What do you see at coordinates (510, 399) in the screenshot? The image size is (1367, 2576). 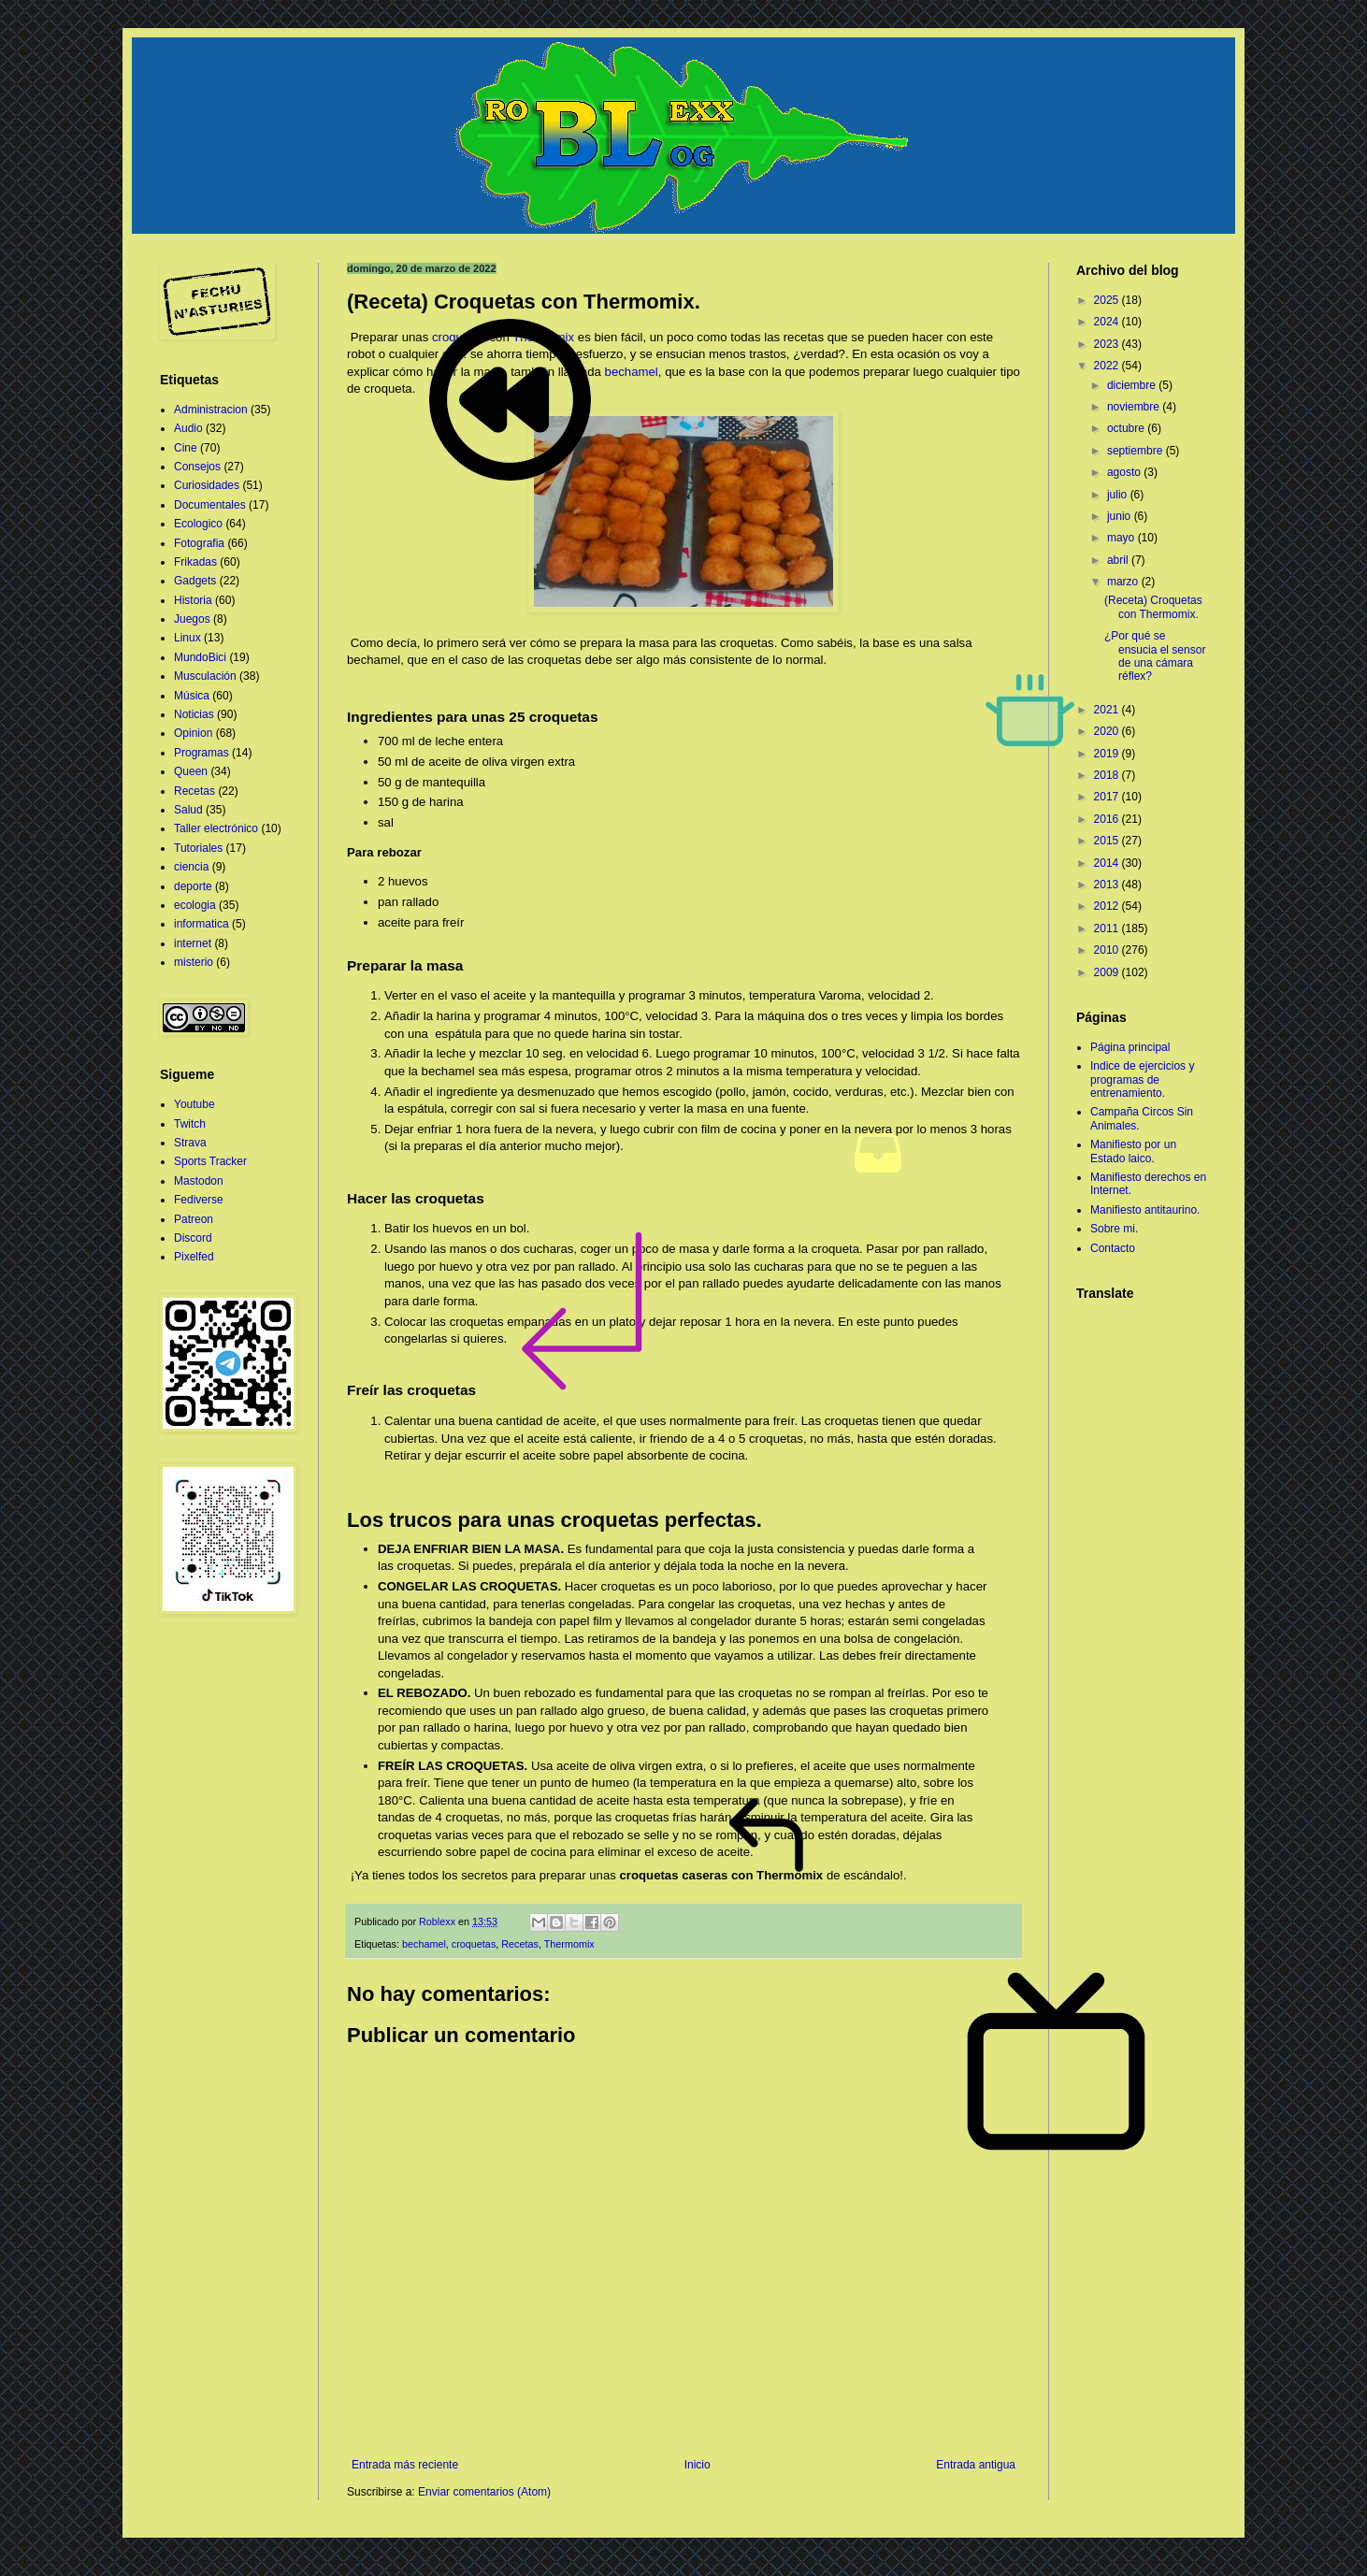 I see `rewind or skip backward in media playback` at bounding box center [510, 399].